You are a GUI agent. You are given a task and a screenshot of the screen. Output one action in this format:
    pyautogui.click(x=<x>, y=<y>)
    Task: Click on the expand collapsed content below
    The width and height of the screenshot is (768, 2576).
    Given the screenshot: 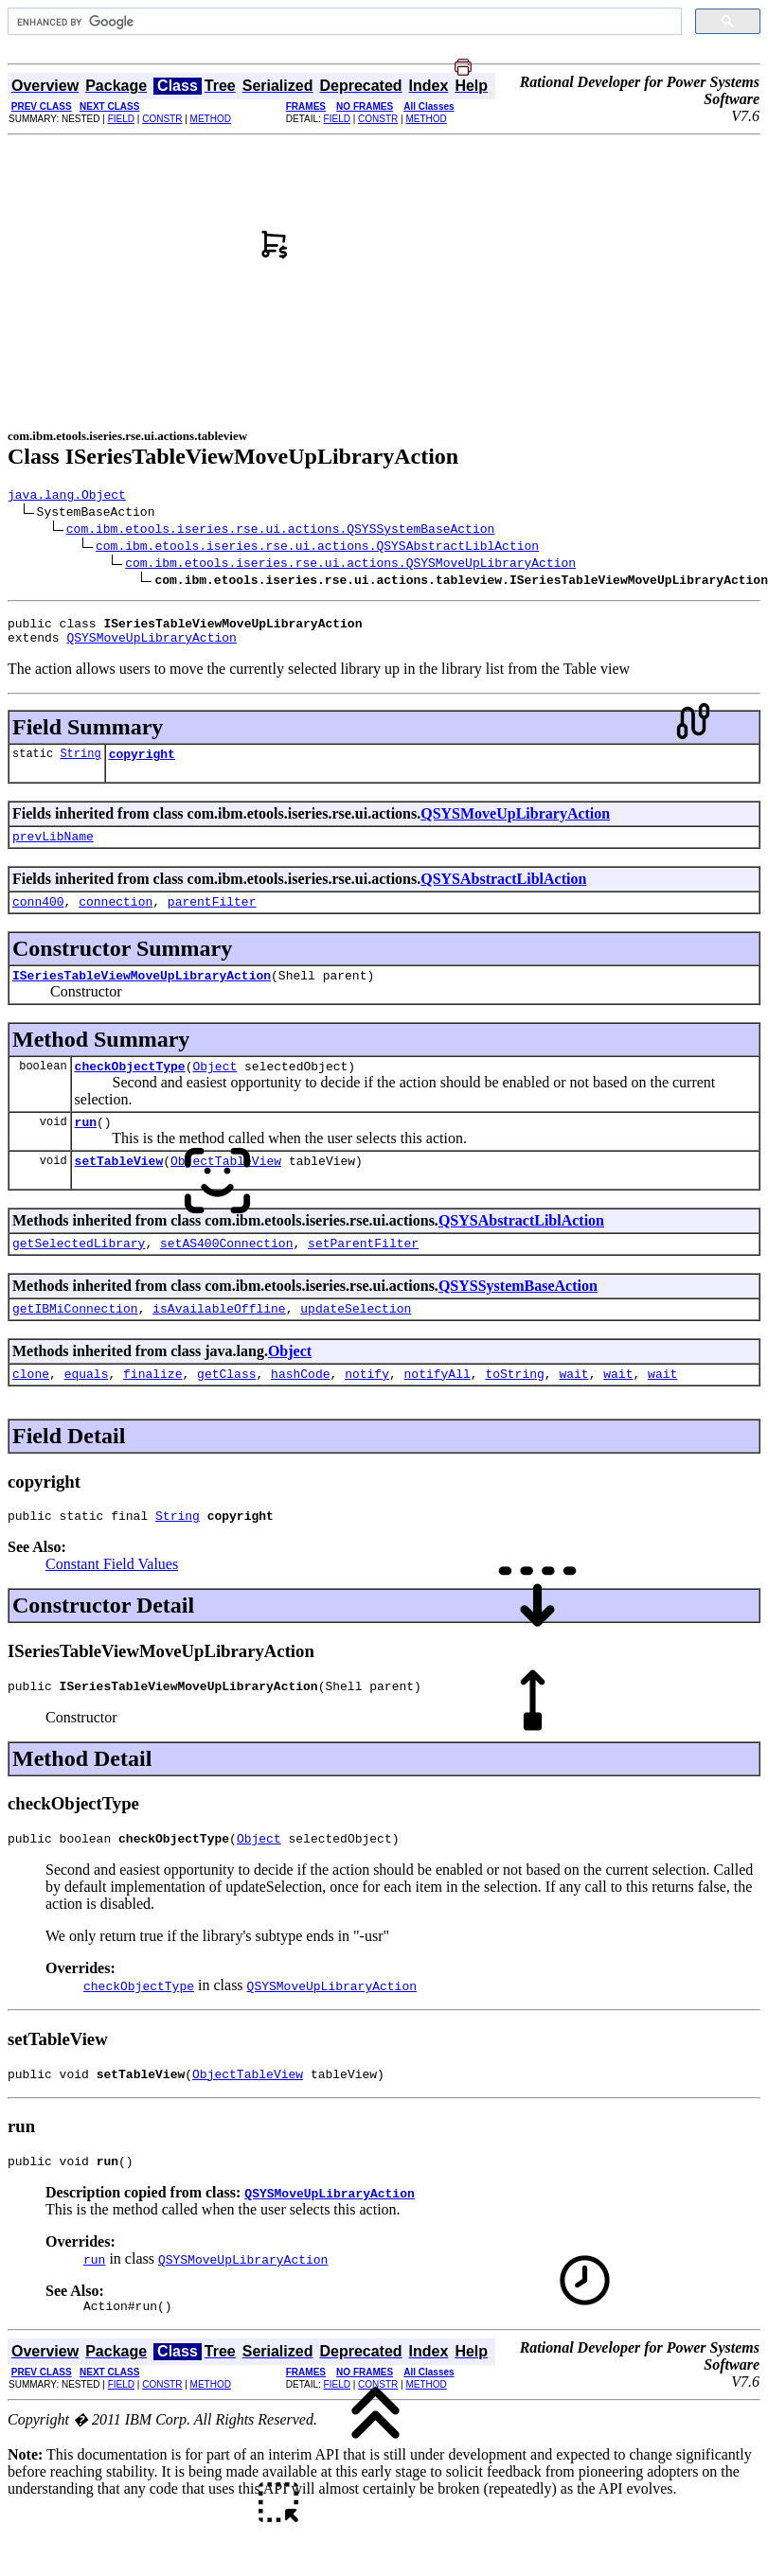 What is the action you would take?
    pyautogui.click(x=537, y=1592)
    